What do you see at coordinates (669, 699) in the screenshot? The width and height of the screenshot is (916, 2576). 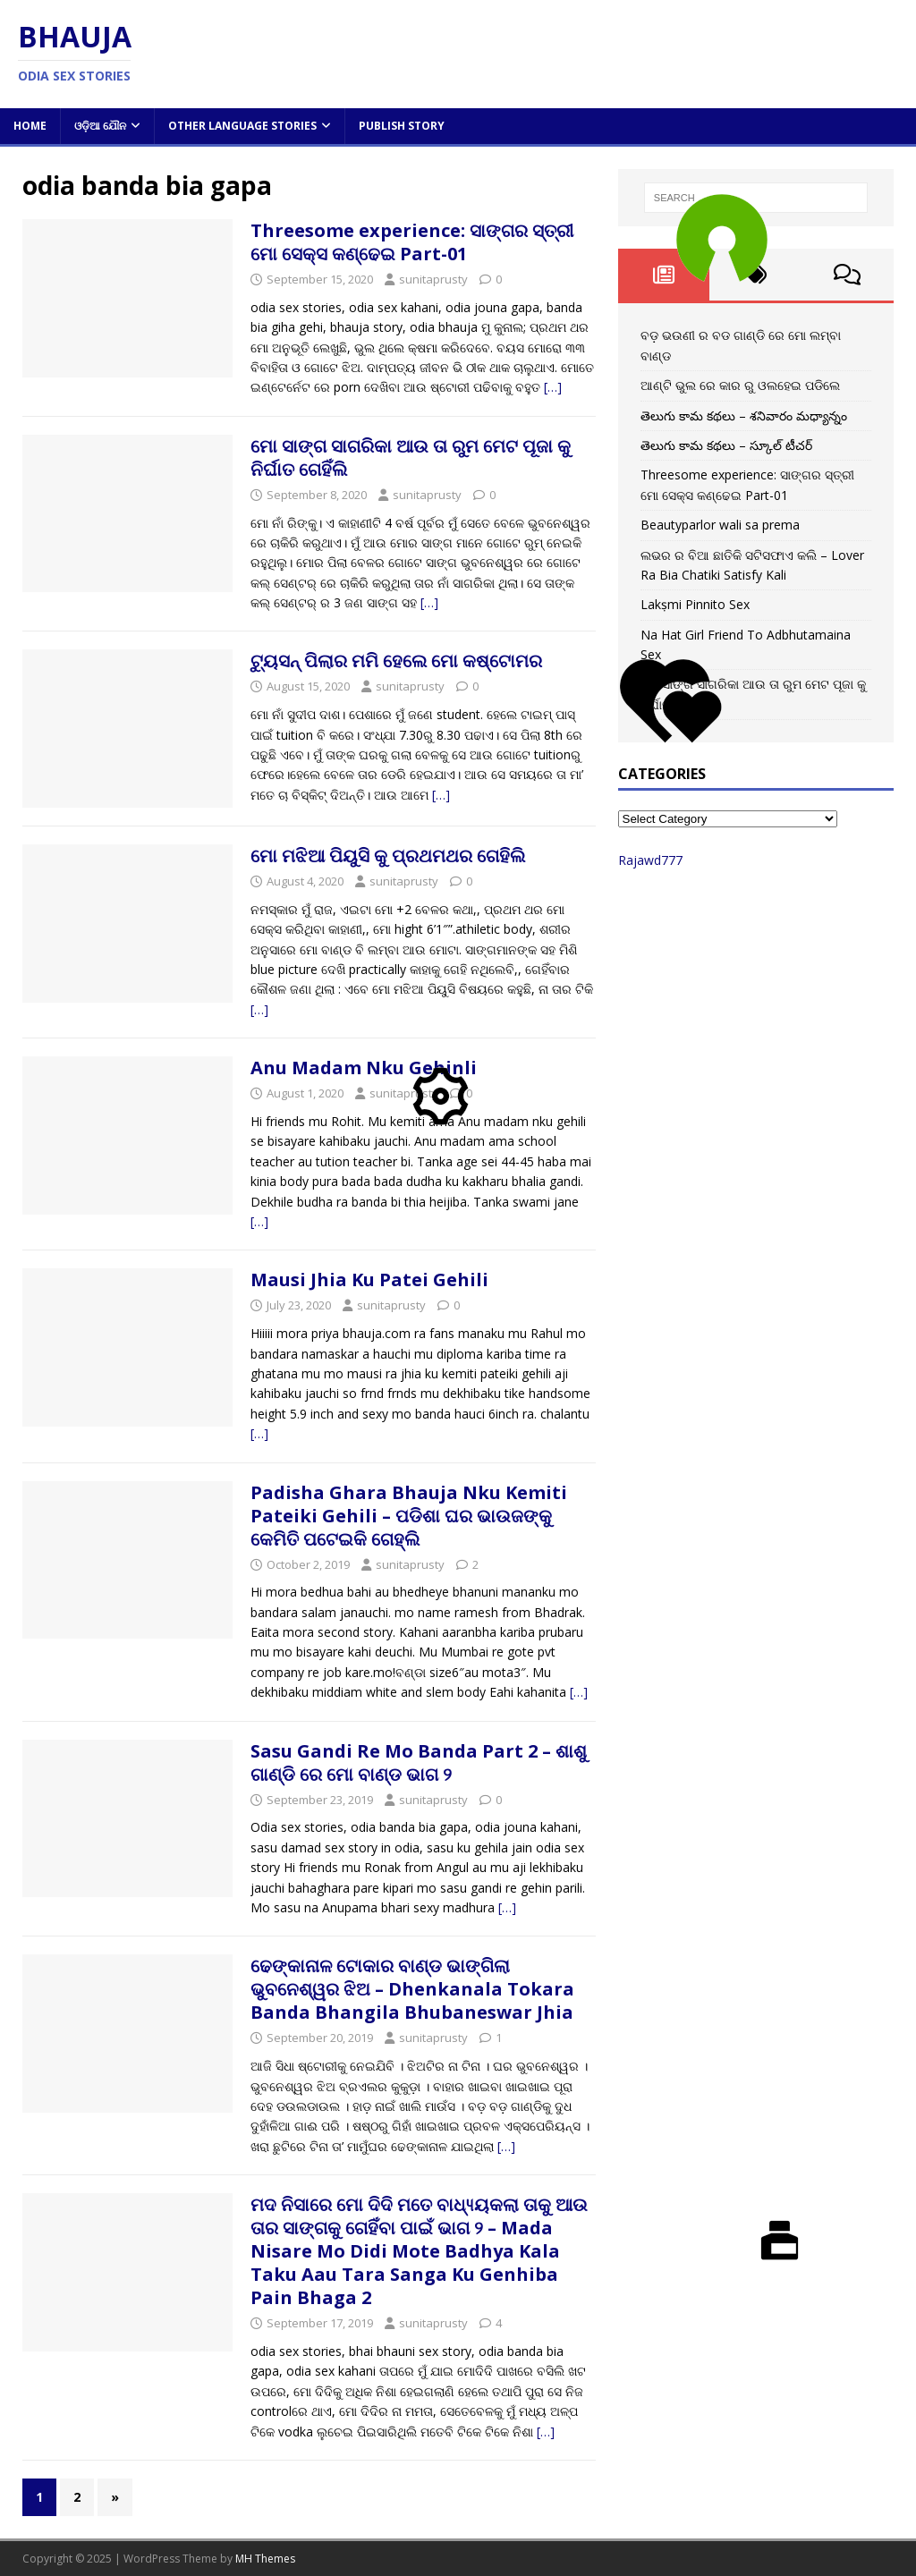 I see `add to favorites or liked items` at bounding box center [669, 699].